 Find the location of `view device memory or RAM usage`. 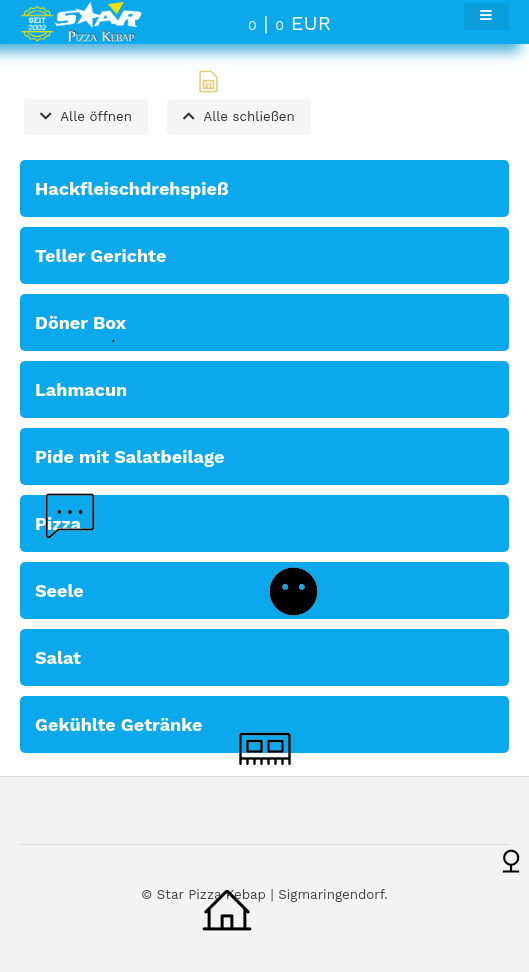

view device memory or RAM usage is located at coordinates (265, 748).